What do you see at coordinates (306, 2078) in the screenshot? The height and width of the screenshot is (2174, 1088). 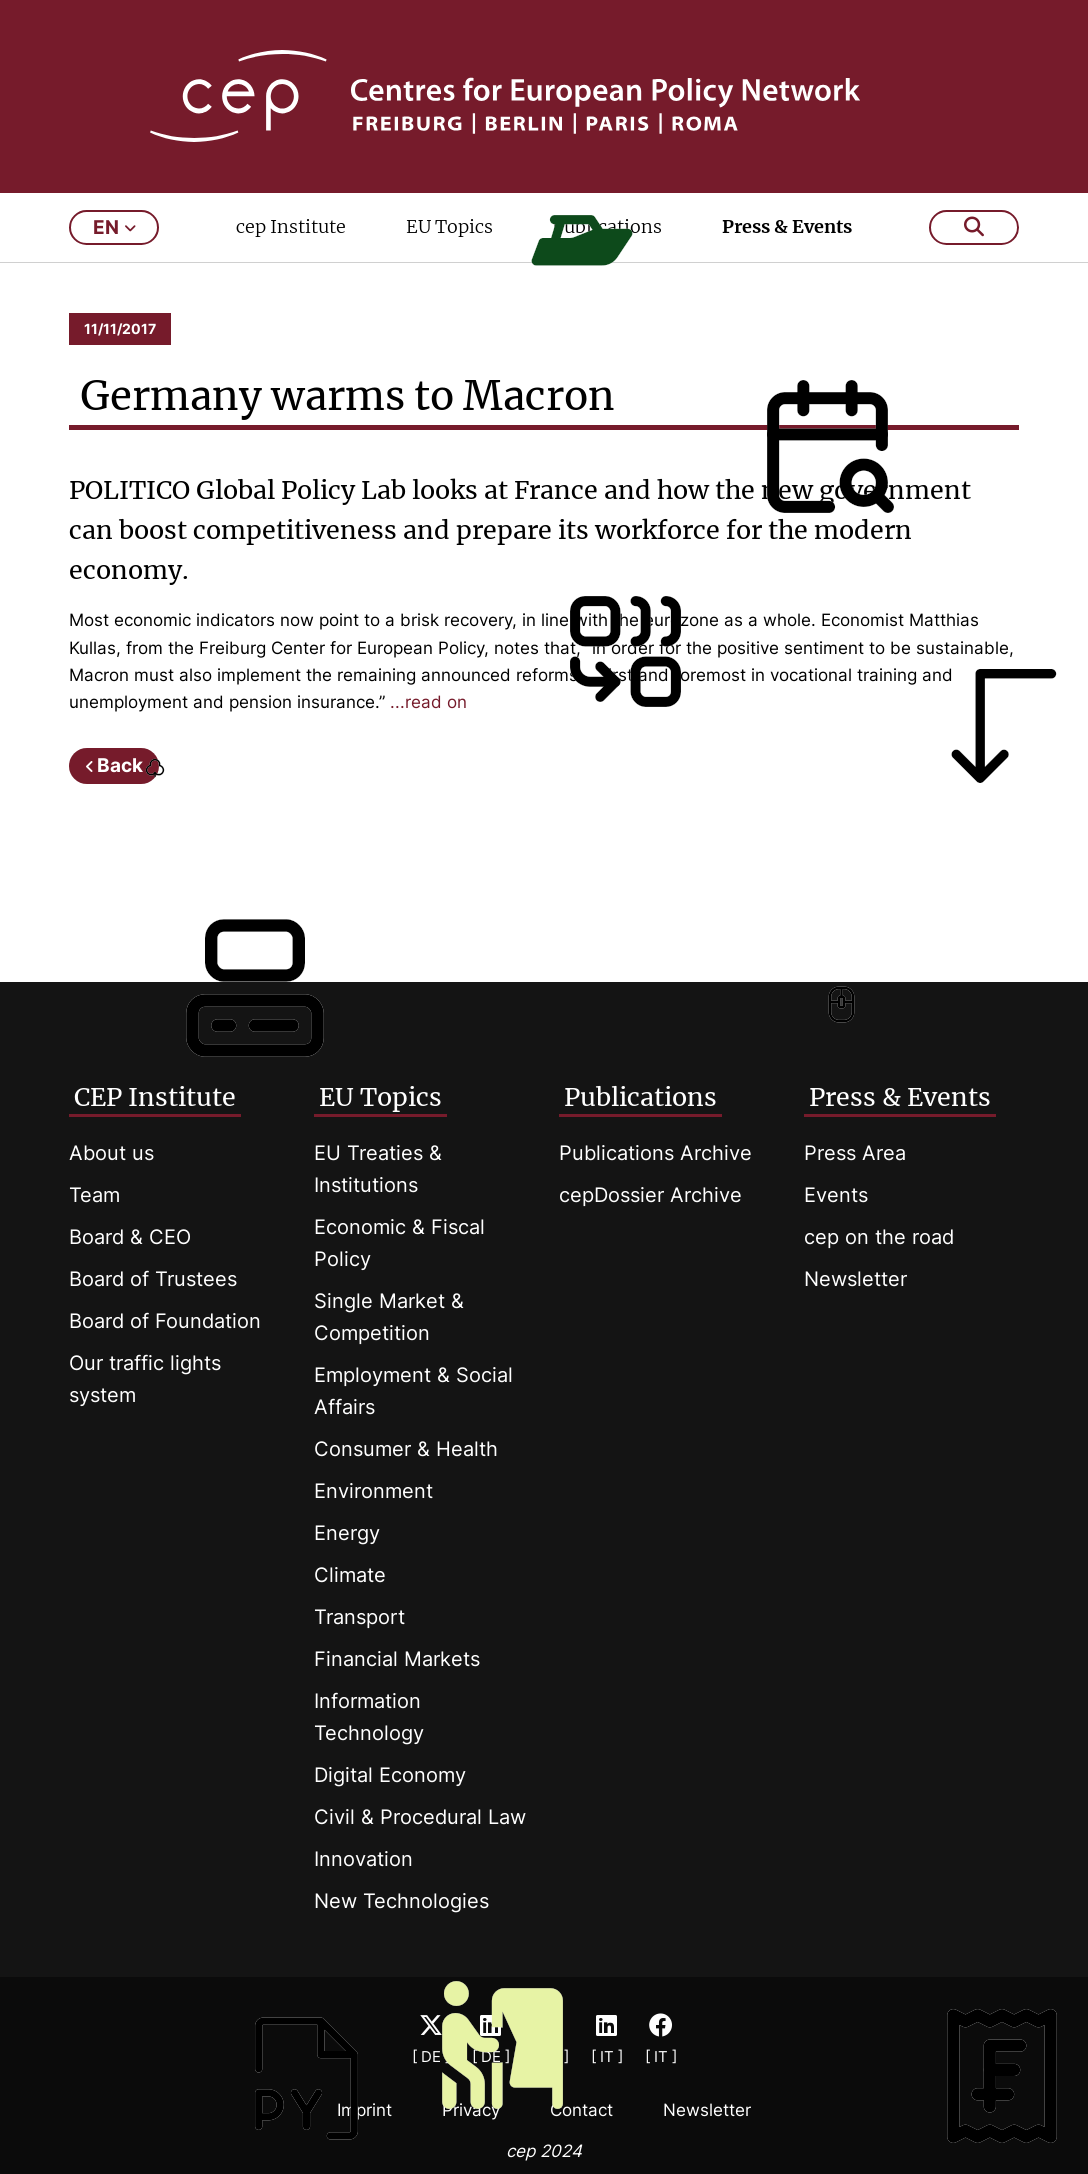 I see `python script file` at bounding box center [306, 2078].